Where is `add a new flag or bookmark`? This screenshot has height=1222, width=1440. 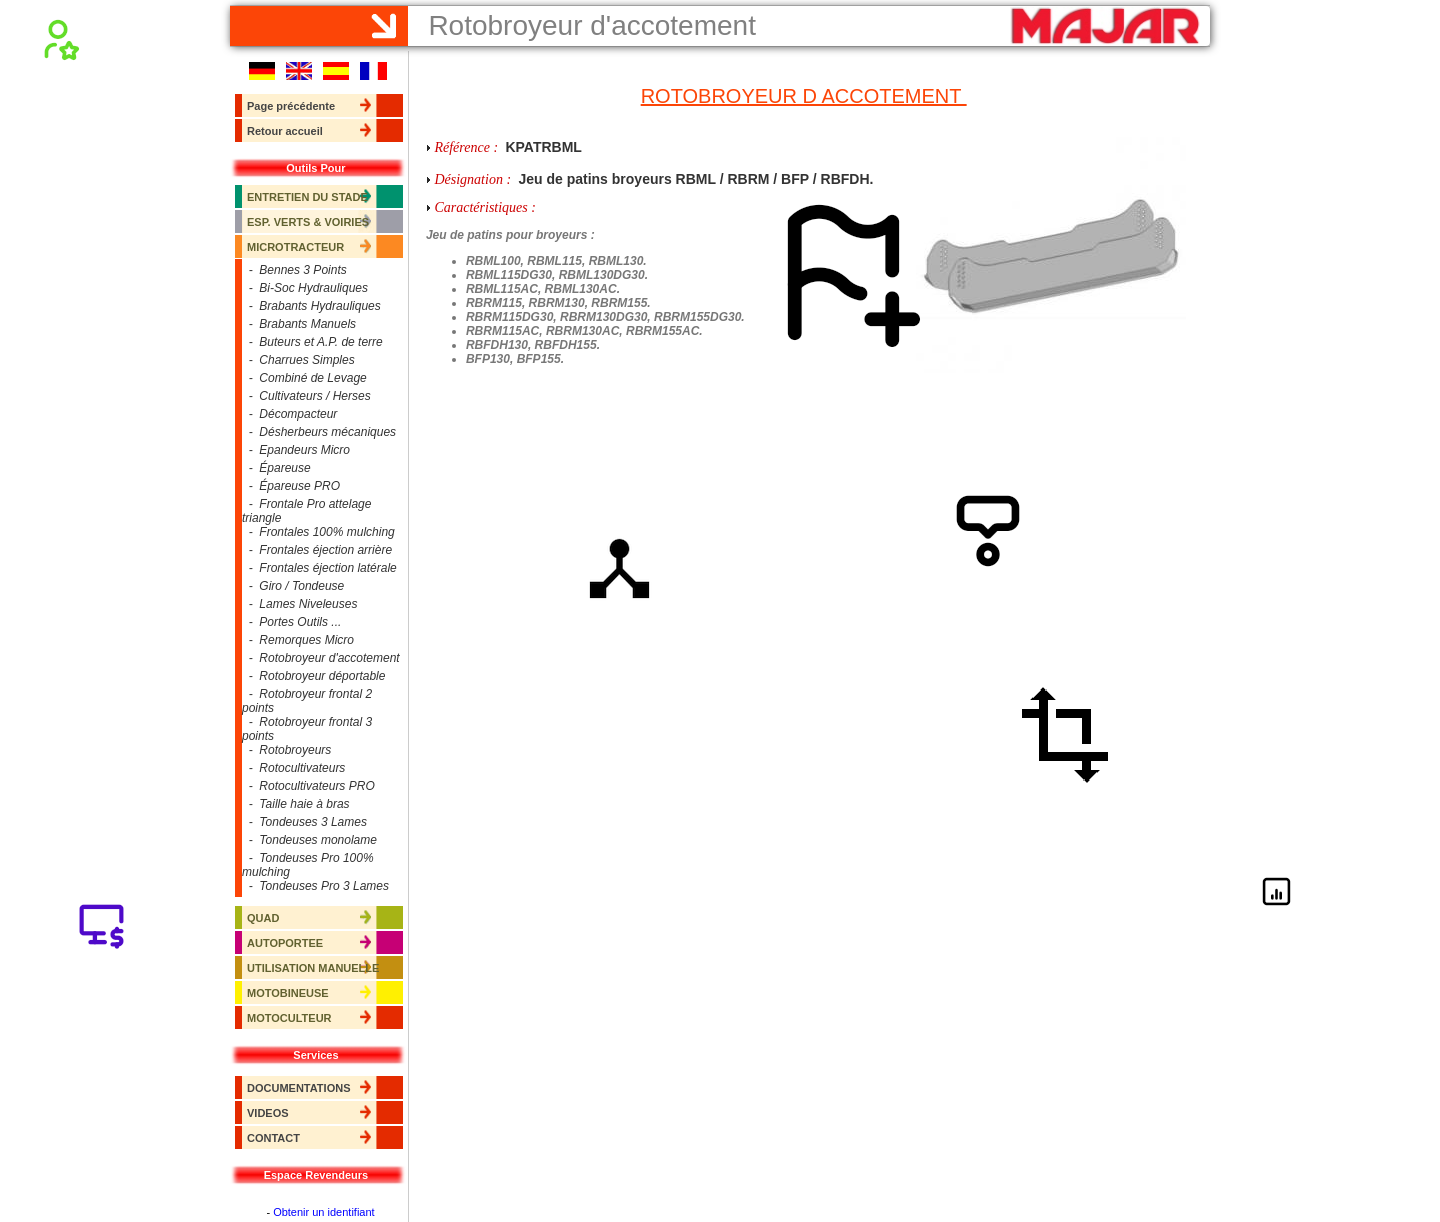
add a new flag or bookmark is located at coordinates (843, 270).